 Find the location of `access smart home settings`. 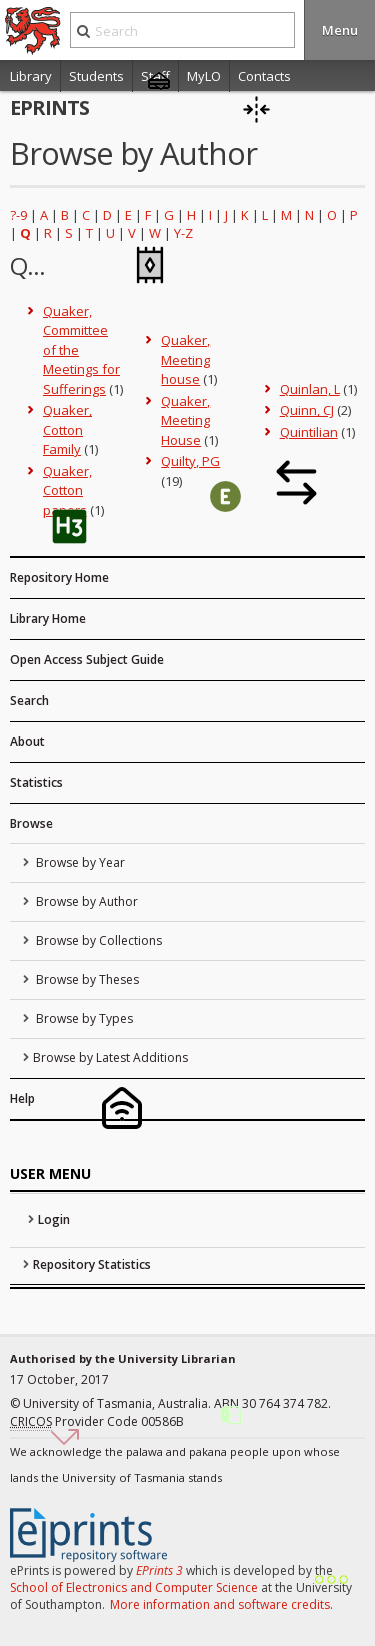

access smart home settings is located at coordinates (122, 1109).